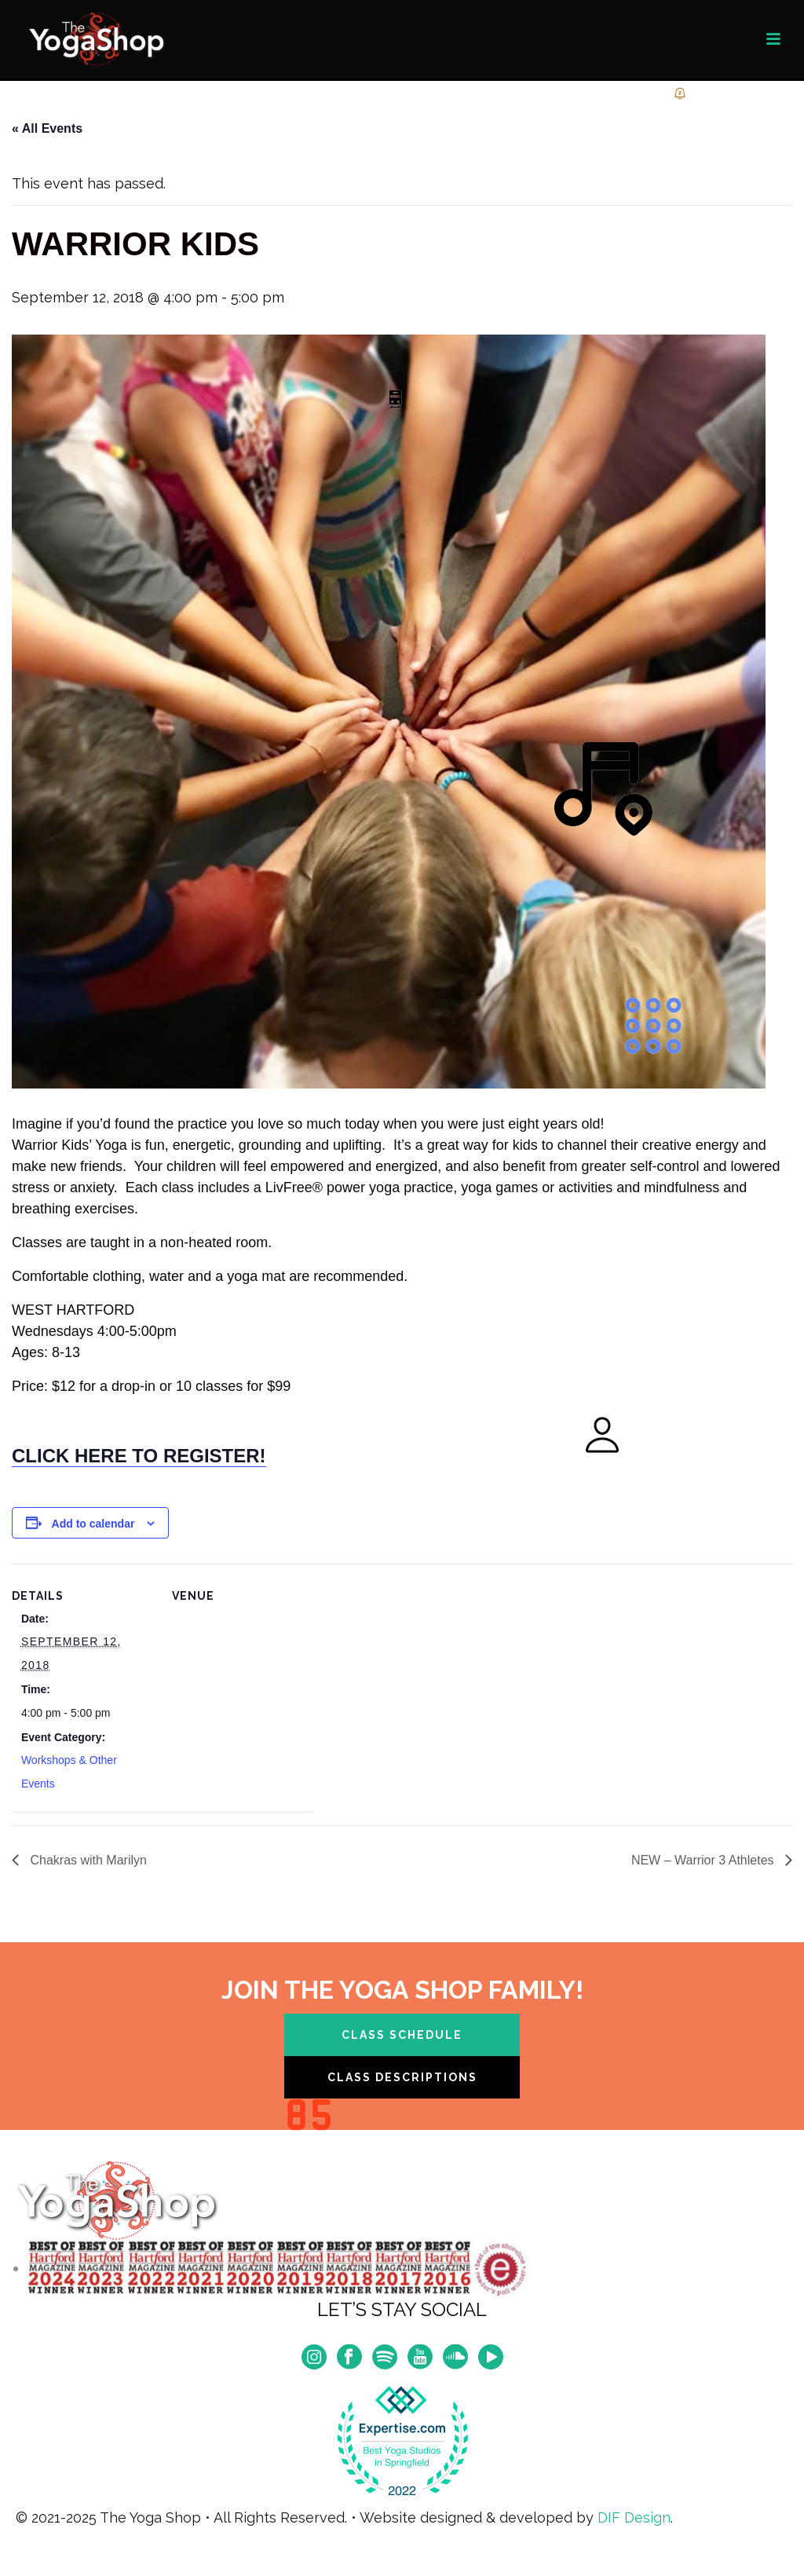  What do you see at coordinates (601, 784) in the screenshot?
I see `view music tagged with a location` at bounding box center [601, 784].